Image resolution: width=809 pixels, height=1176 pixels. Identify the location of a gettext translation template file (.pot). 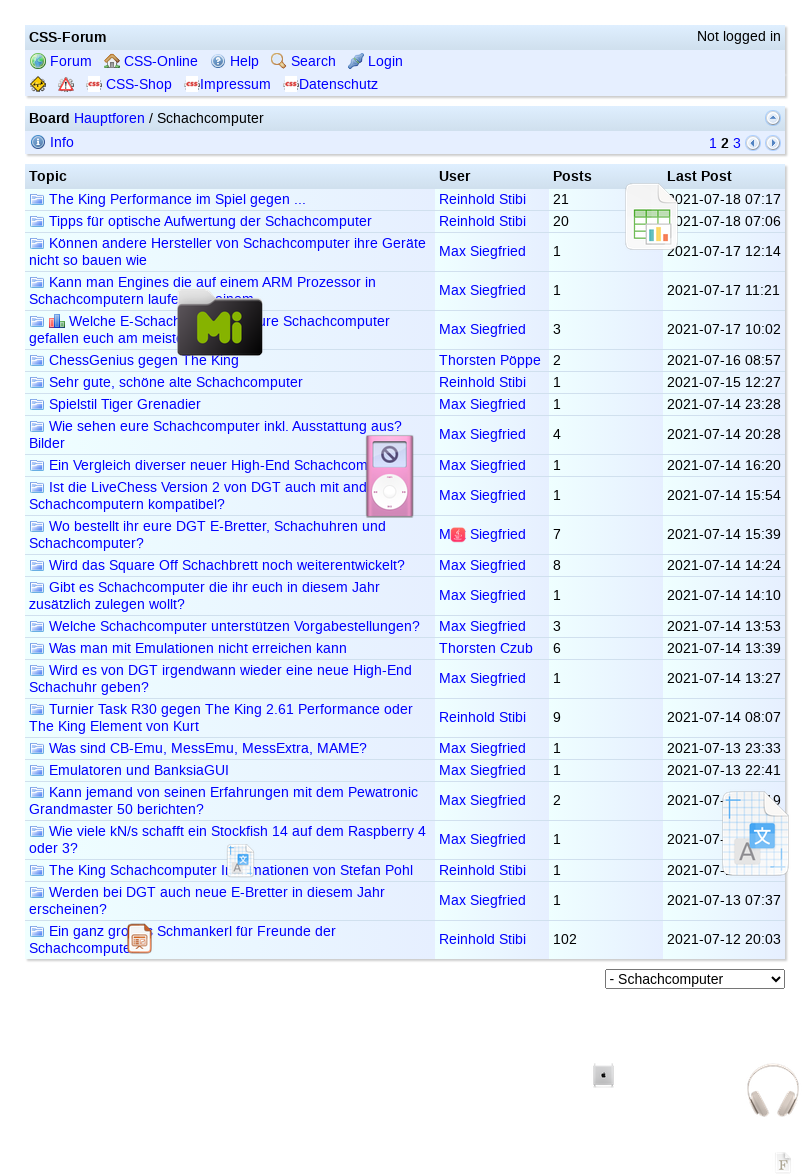
(240, 860).